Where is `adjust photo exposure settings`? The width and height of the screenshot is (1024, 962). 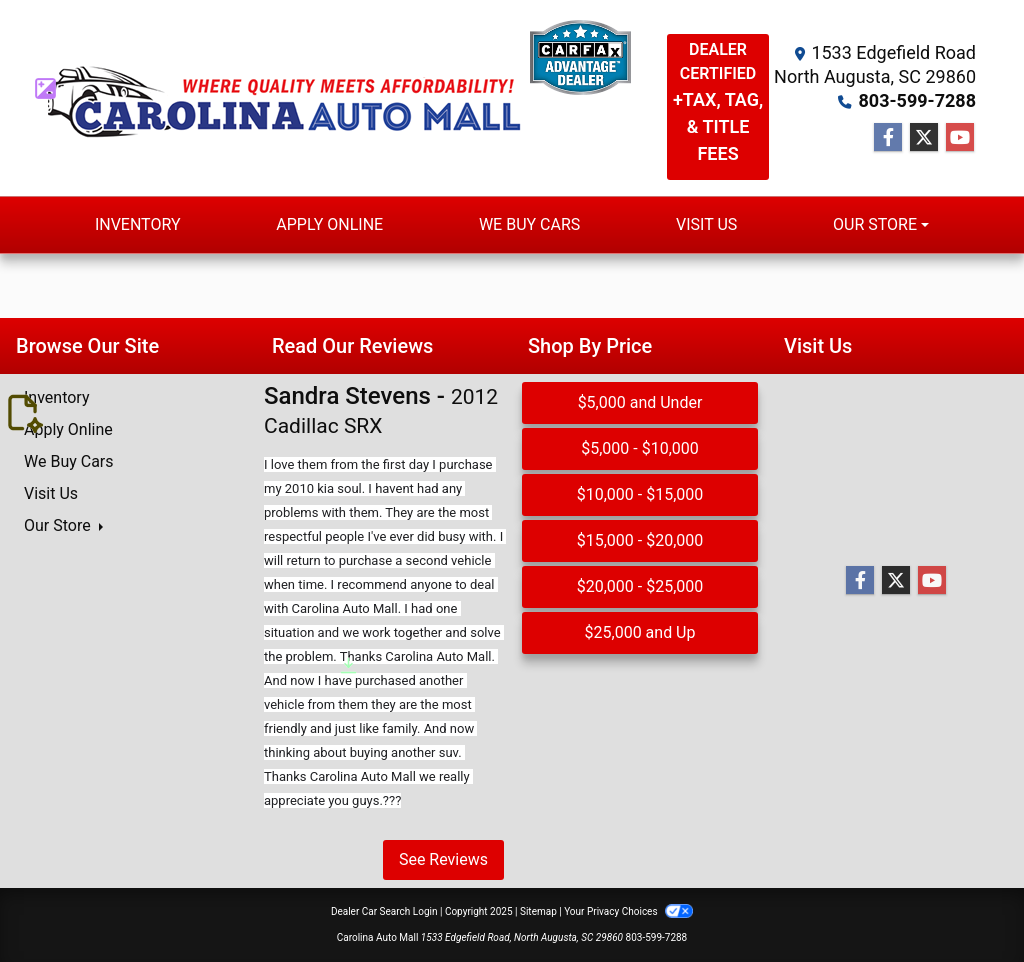
adjust photo exposure settings is located at coordinates (45, 88).